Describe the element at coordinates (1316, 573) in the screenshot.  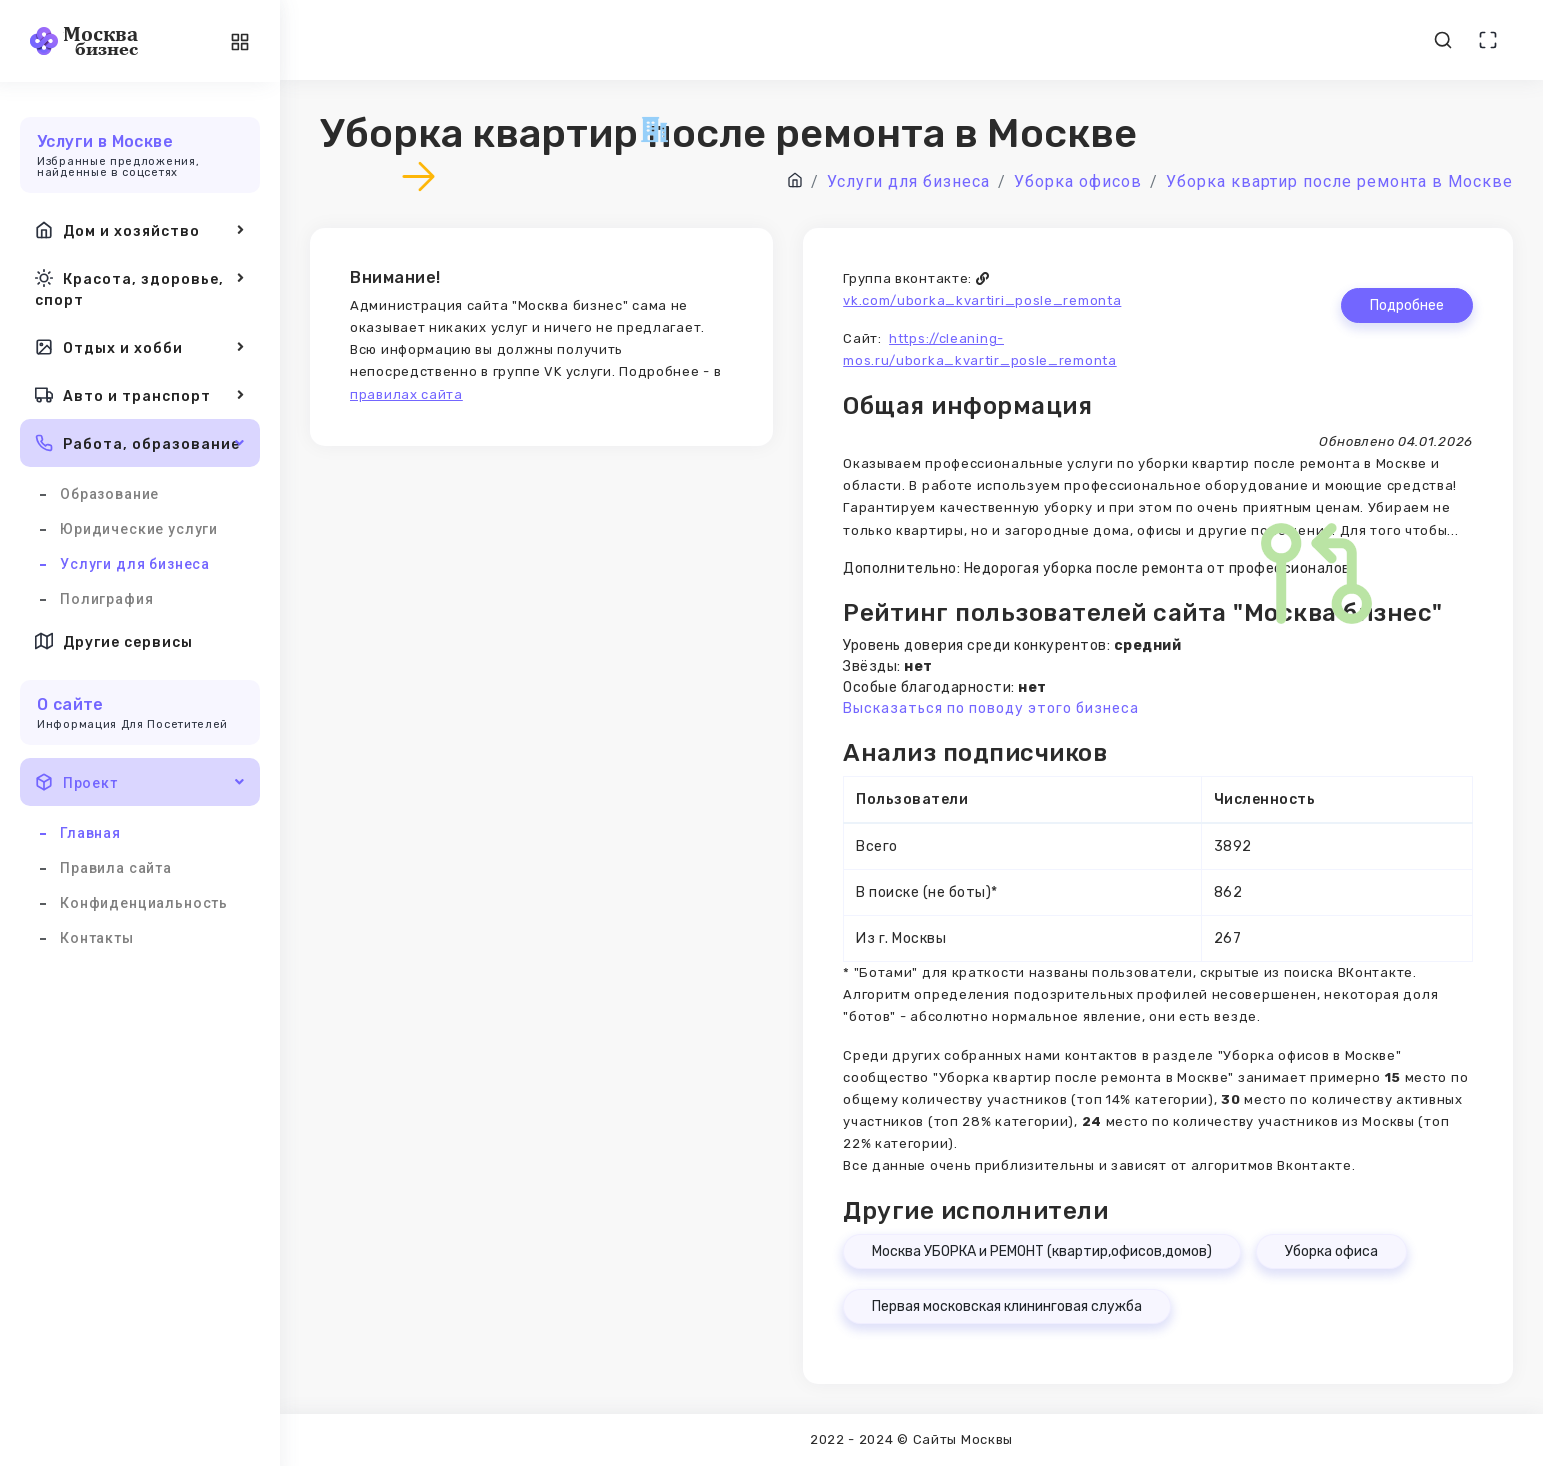
I see `create a new pull request` at that location.